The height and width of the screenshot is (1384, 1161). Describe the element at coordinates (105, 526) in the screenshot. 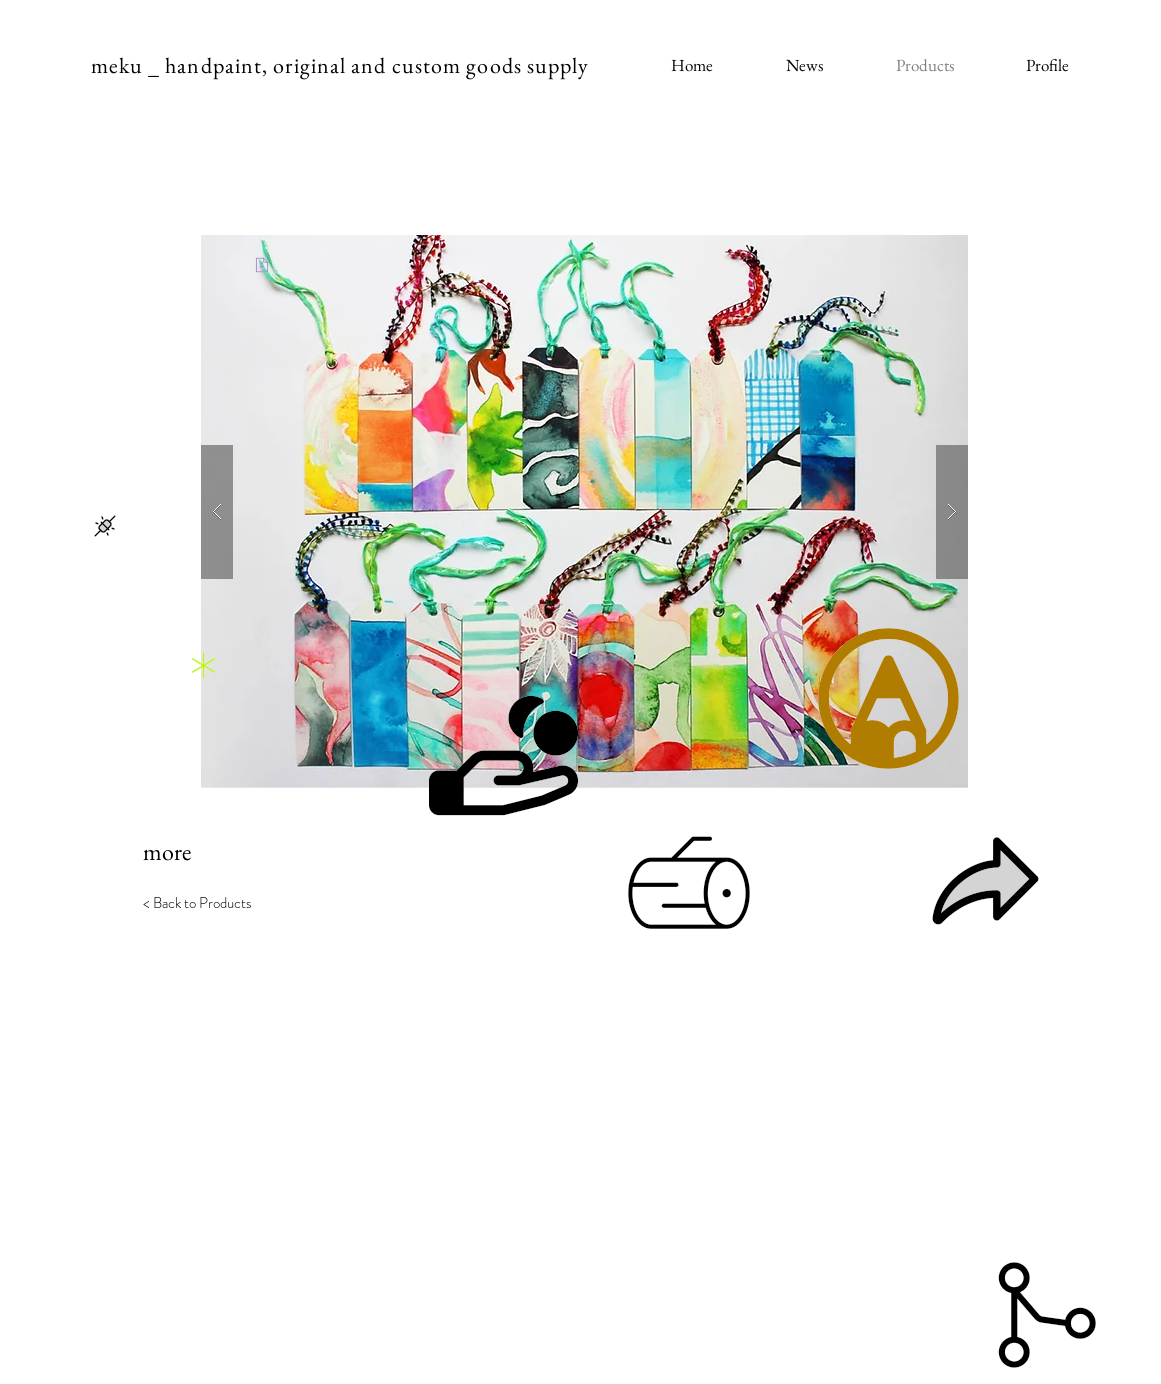

I see `indicates an active connection or paired devices` at that location.